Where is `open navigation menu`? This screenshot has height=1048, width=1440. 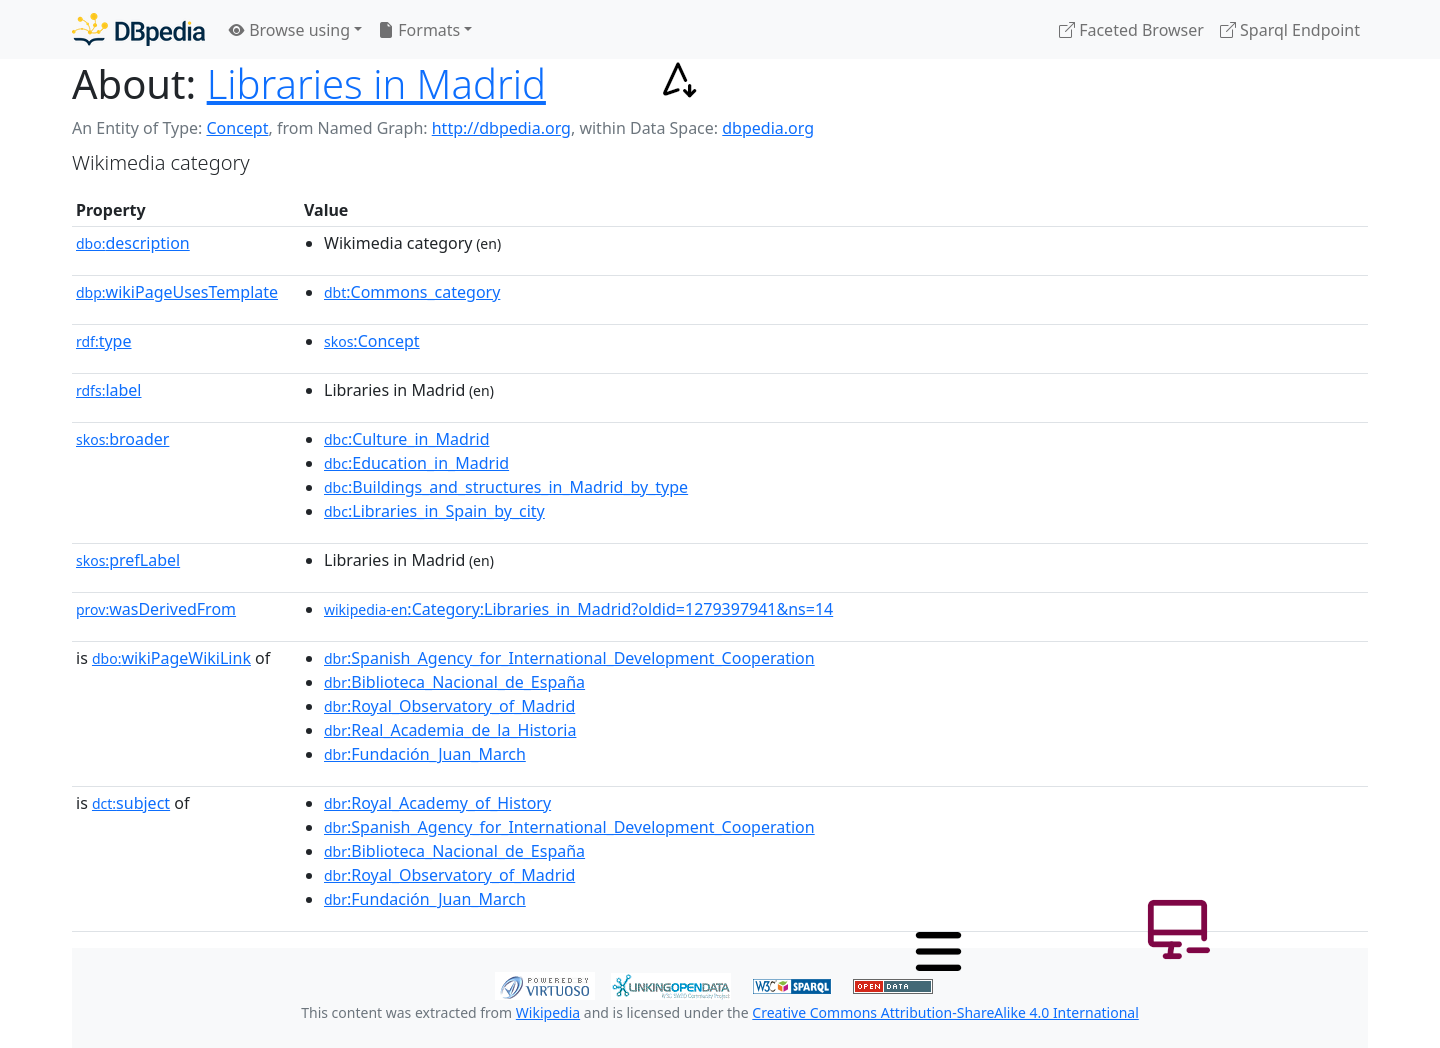
open navigation menu is located at coordinates (938, 951).